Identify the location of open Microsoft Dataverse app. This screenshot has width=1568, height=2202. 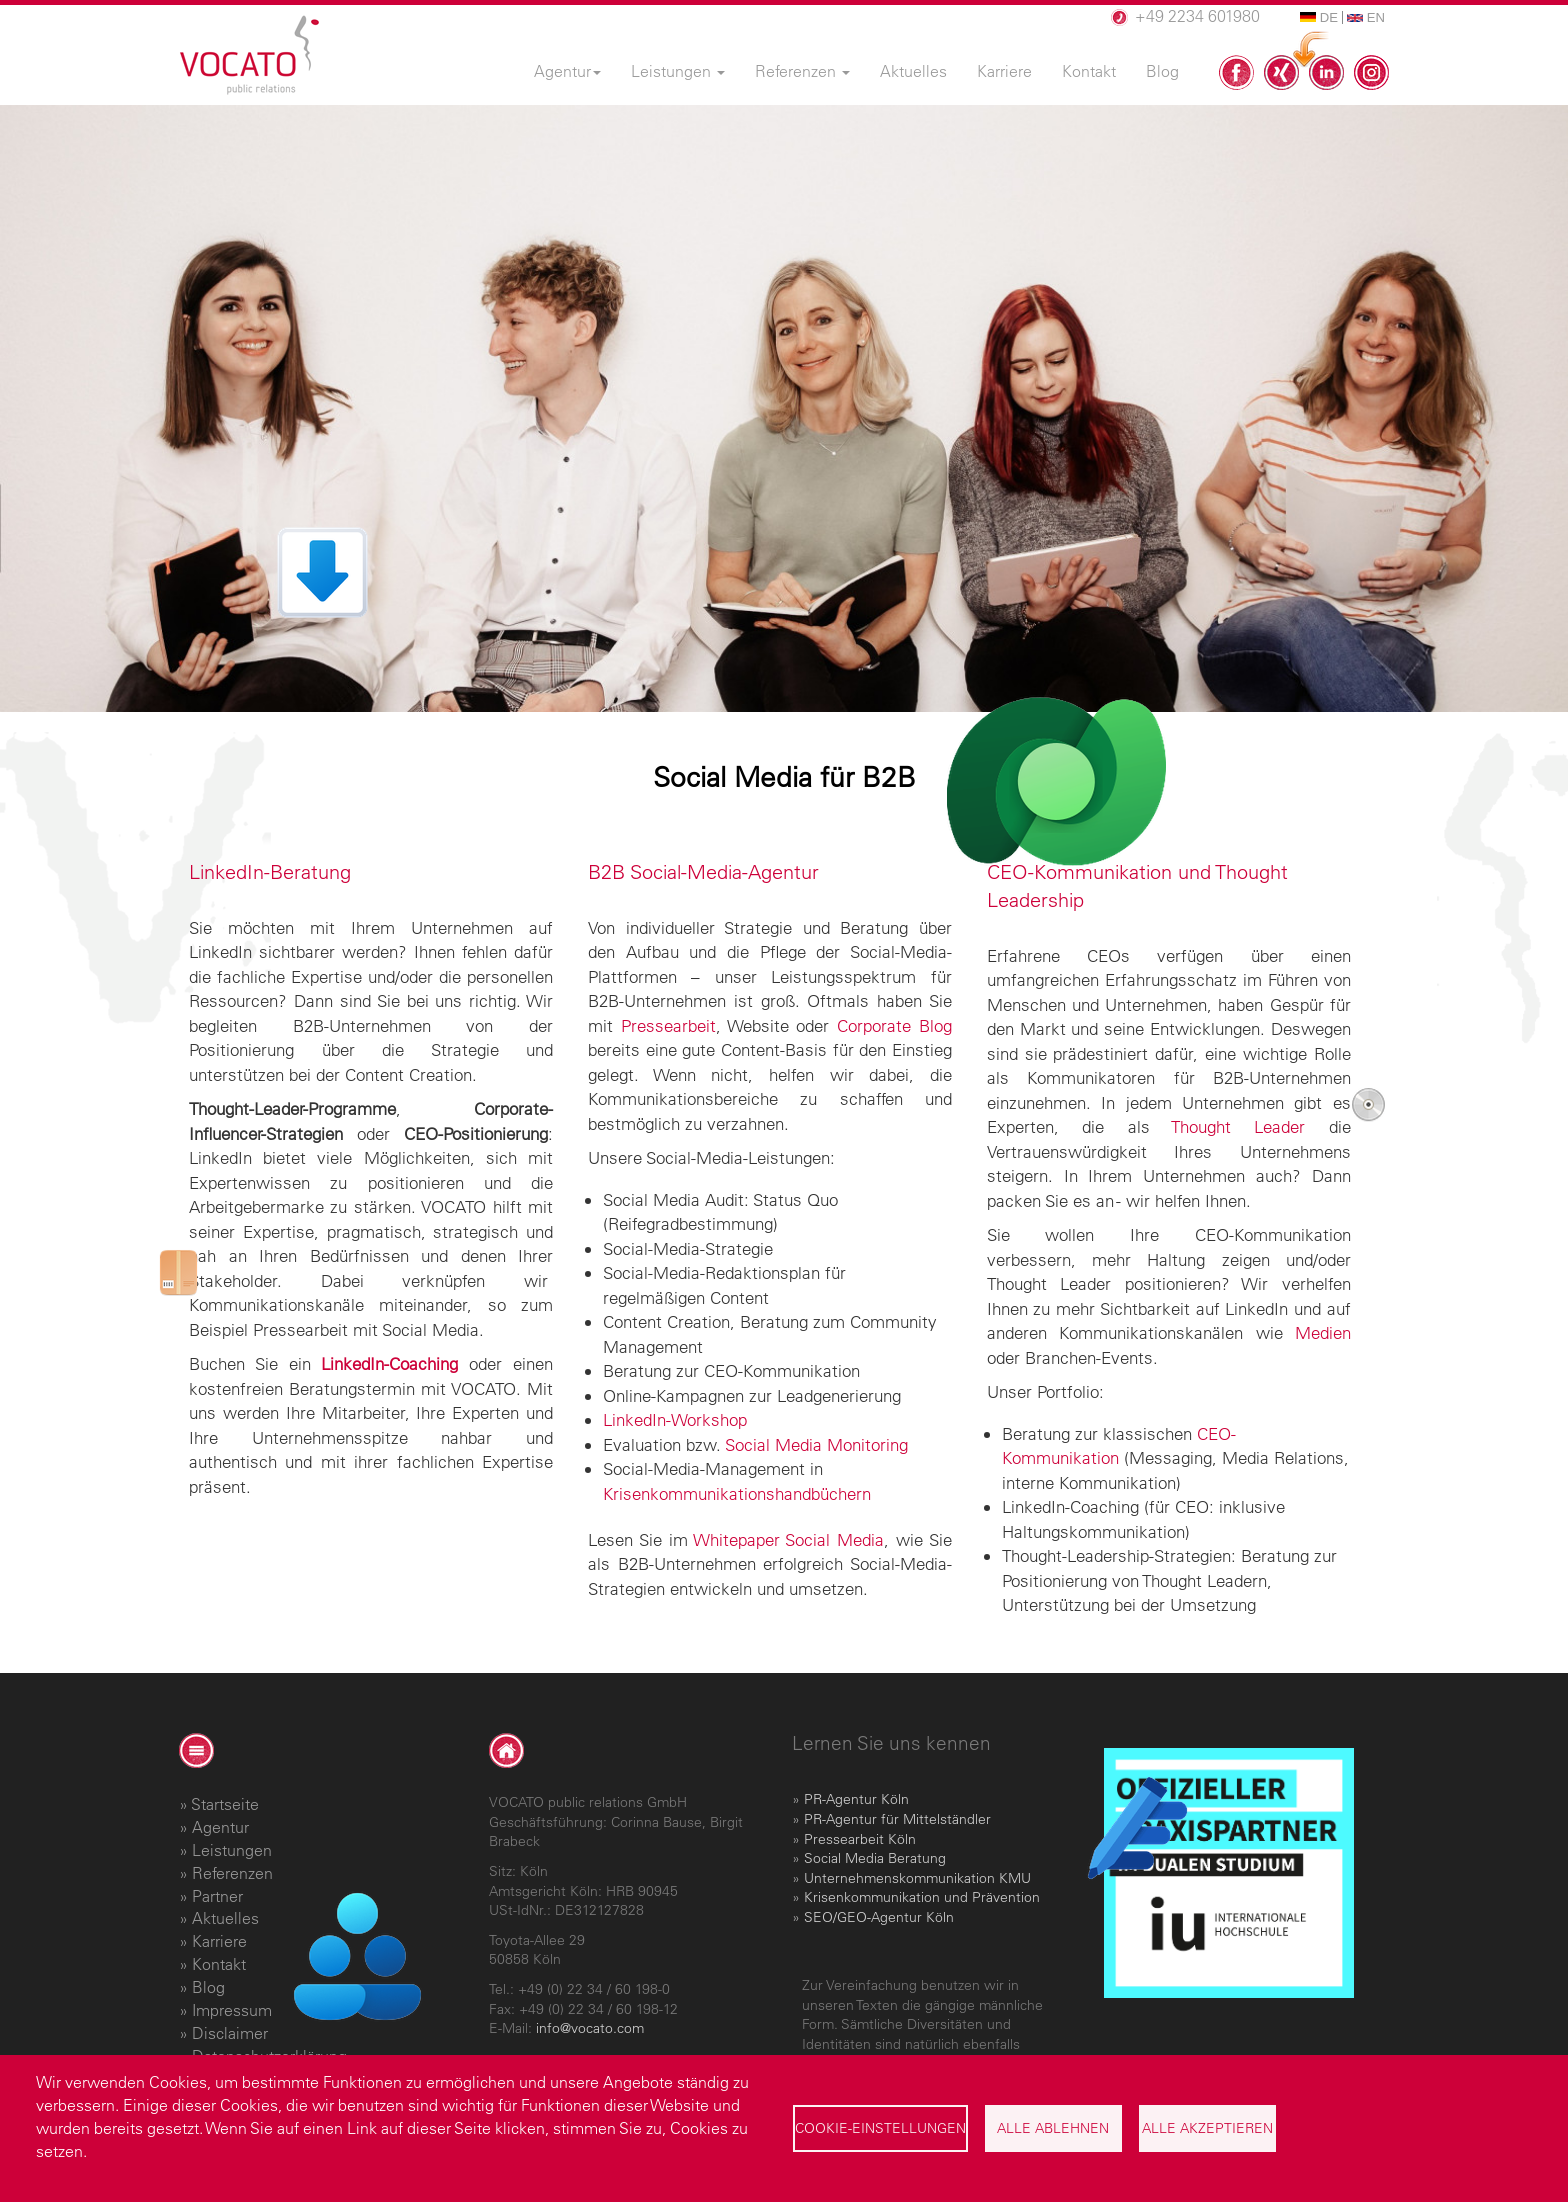
(1056, 781).